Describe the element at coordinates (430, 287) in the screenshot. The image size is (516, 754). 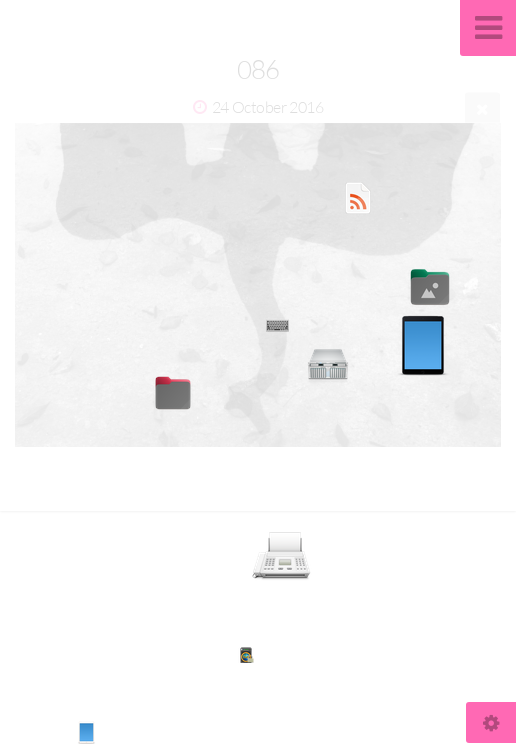
I see `open your pictures folder` at that location.